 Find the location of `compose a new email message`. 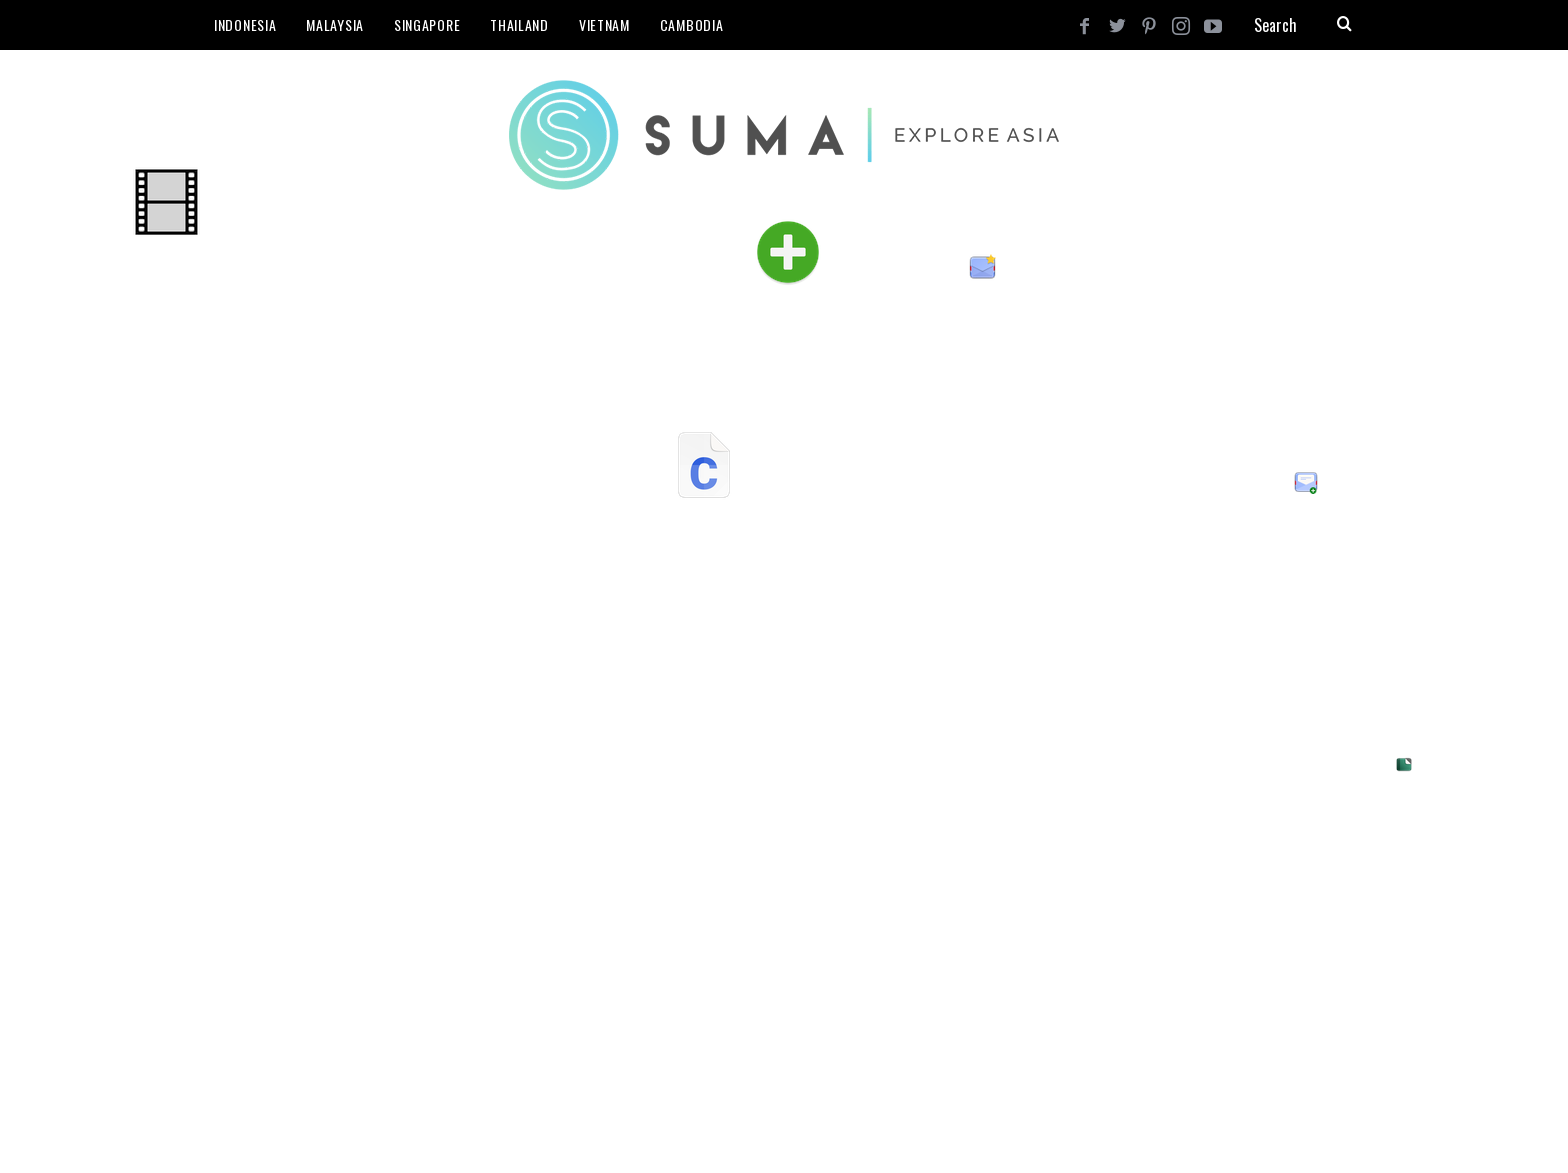

compose a new email message is located at coordinates (1306, 482).